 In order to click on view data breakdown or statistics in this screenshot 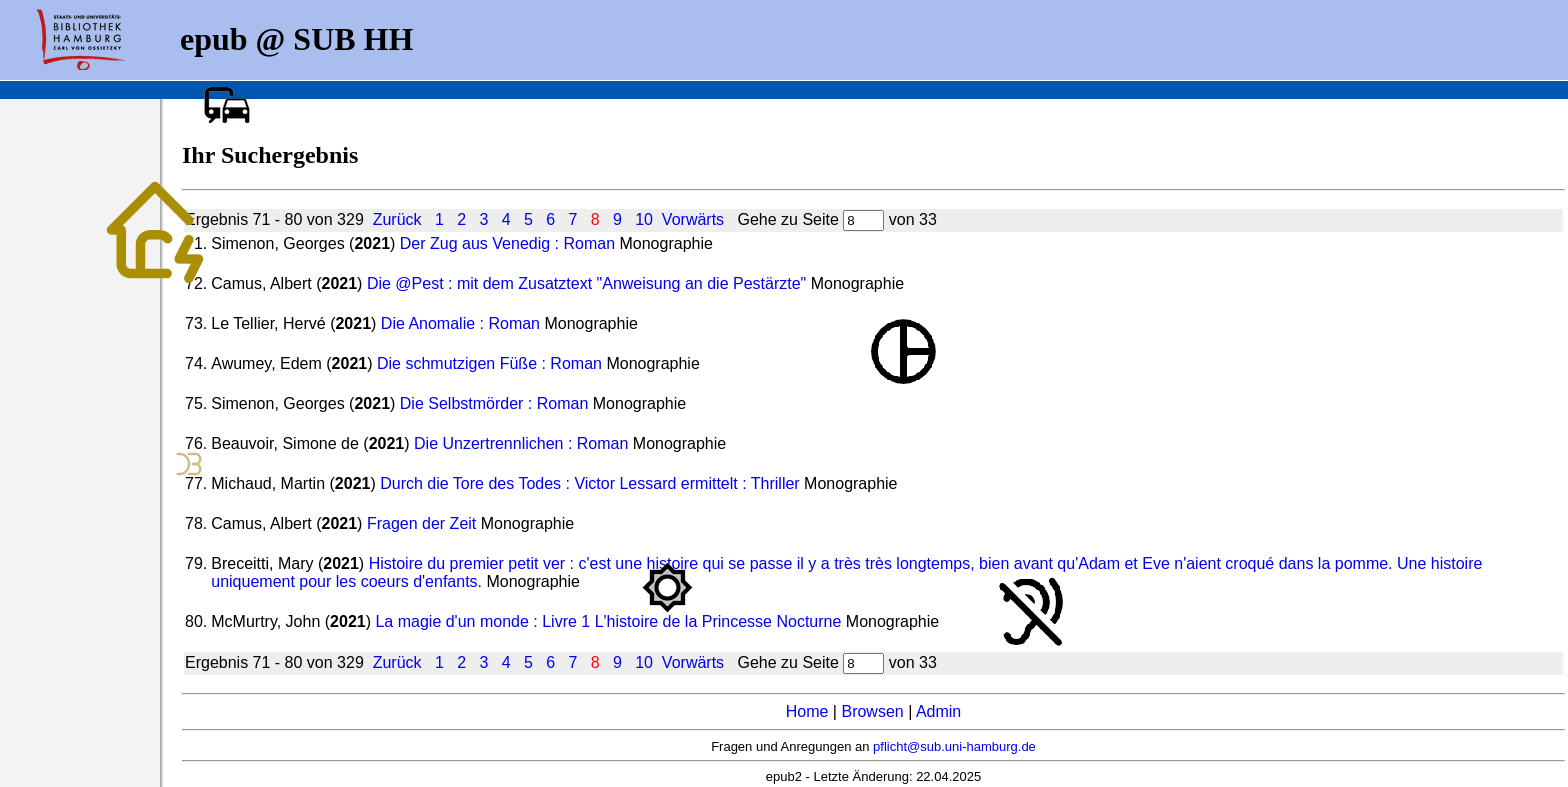, I will do `click(903, 351)`.